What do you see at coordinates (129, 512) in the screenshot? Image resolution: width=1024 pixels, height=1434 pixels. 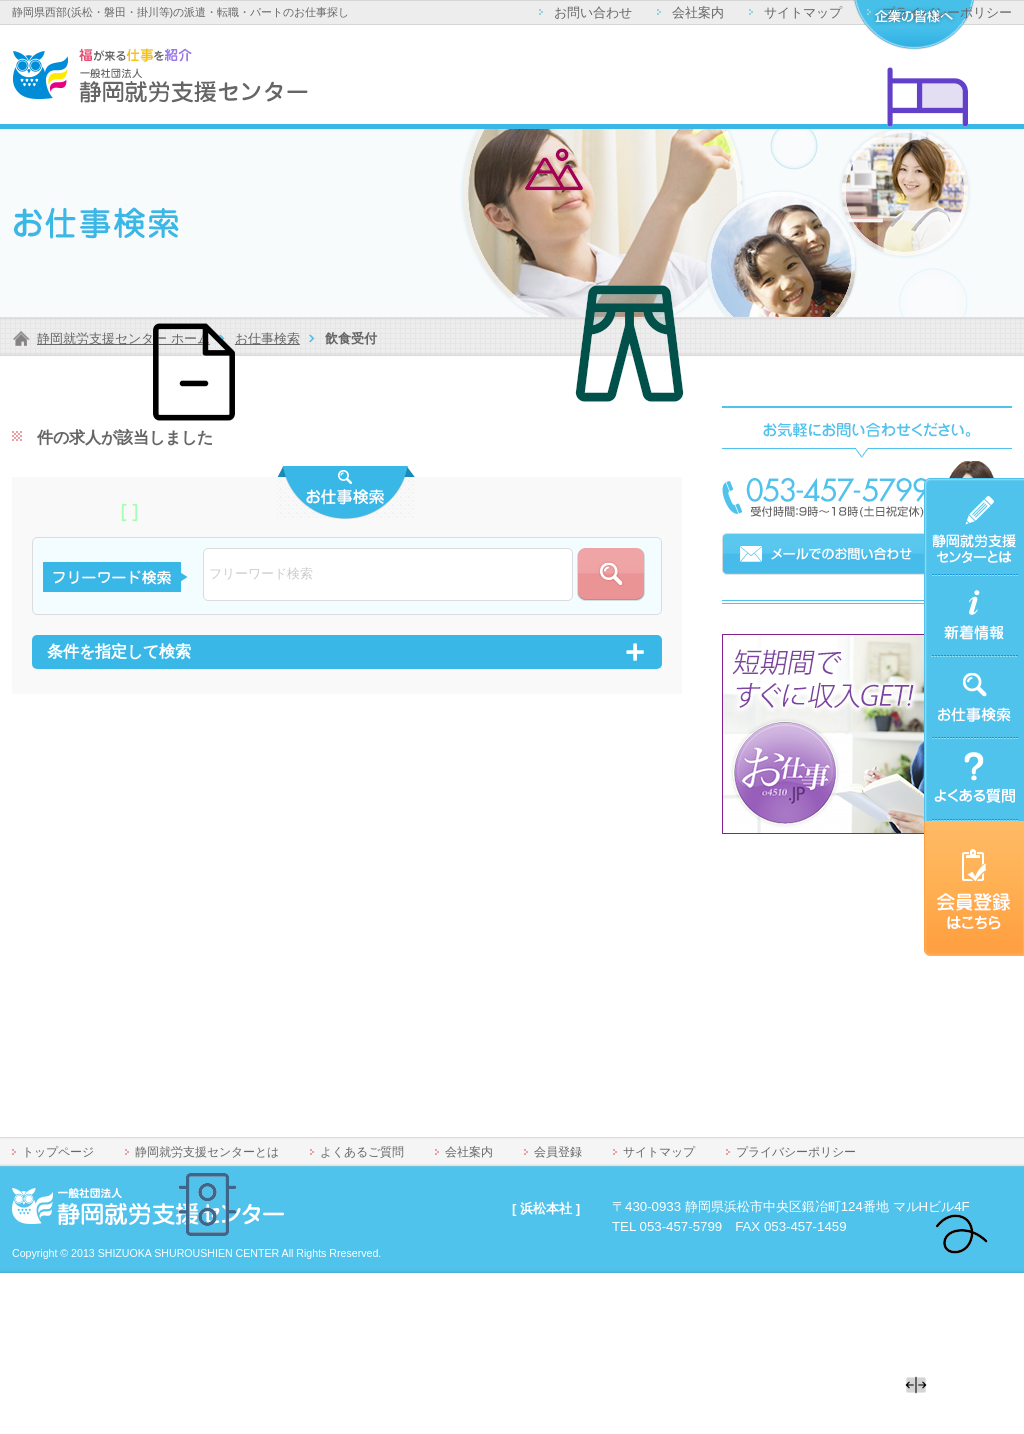 I see `insert code or text brackets` at bounding box center [129, 512].